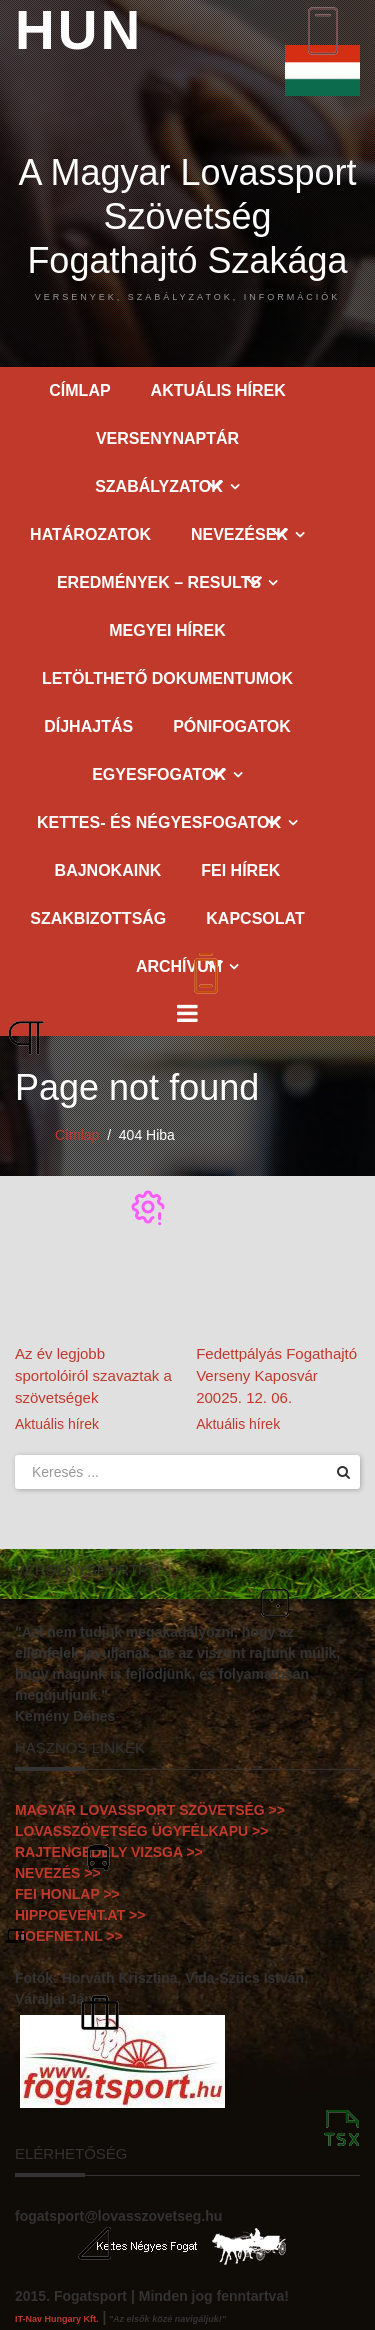 This screenshot has height=2330, width=375. What do you see at coordinates (275, 1603) in the screenshot?
I see `roll dice or generate random number` at bounding box center [275, 1603].